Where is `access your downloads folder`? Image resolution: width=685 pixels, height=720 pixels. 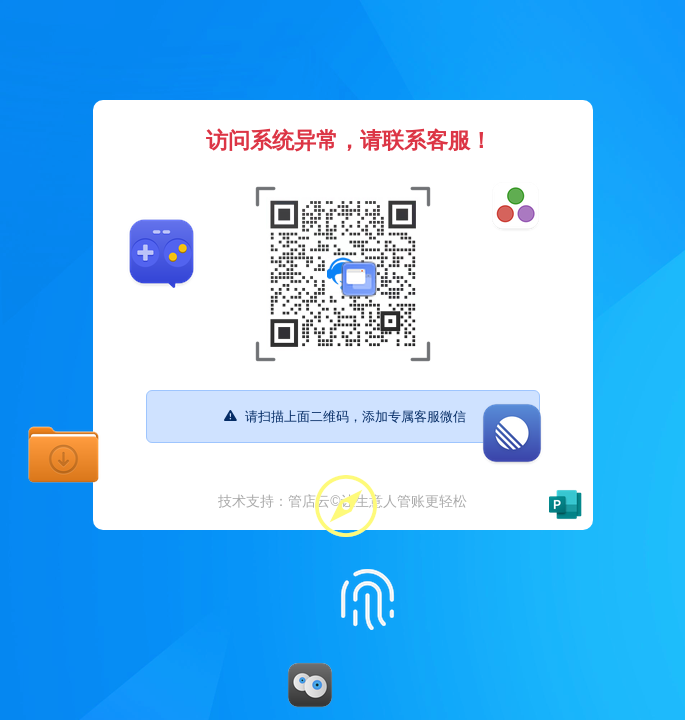 access your downloads folder is located at coordinates (63, 454).